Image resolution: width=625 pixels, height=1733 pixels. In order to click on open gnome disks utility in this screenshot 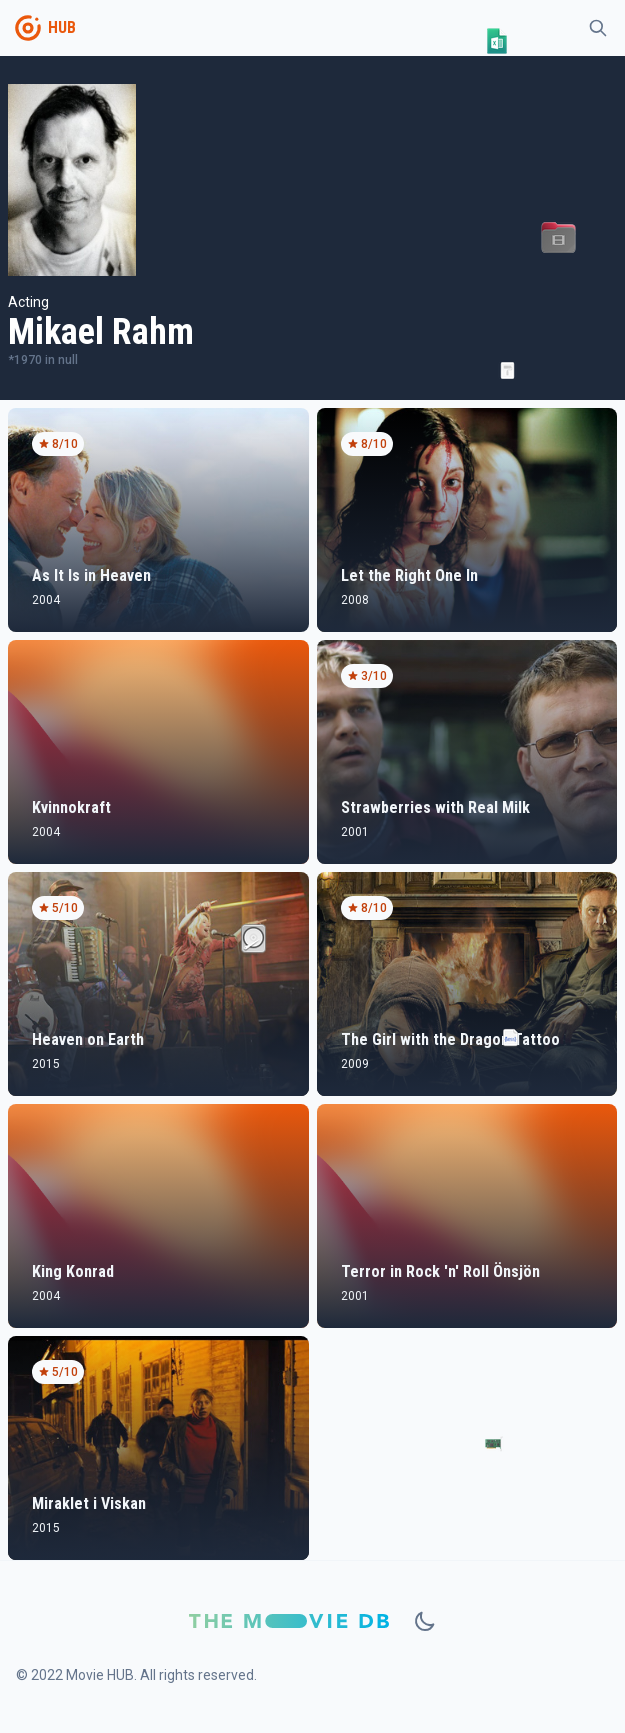, I will do `click(253, 938)`.